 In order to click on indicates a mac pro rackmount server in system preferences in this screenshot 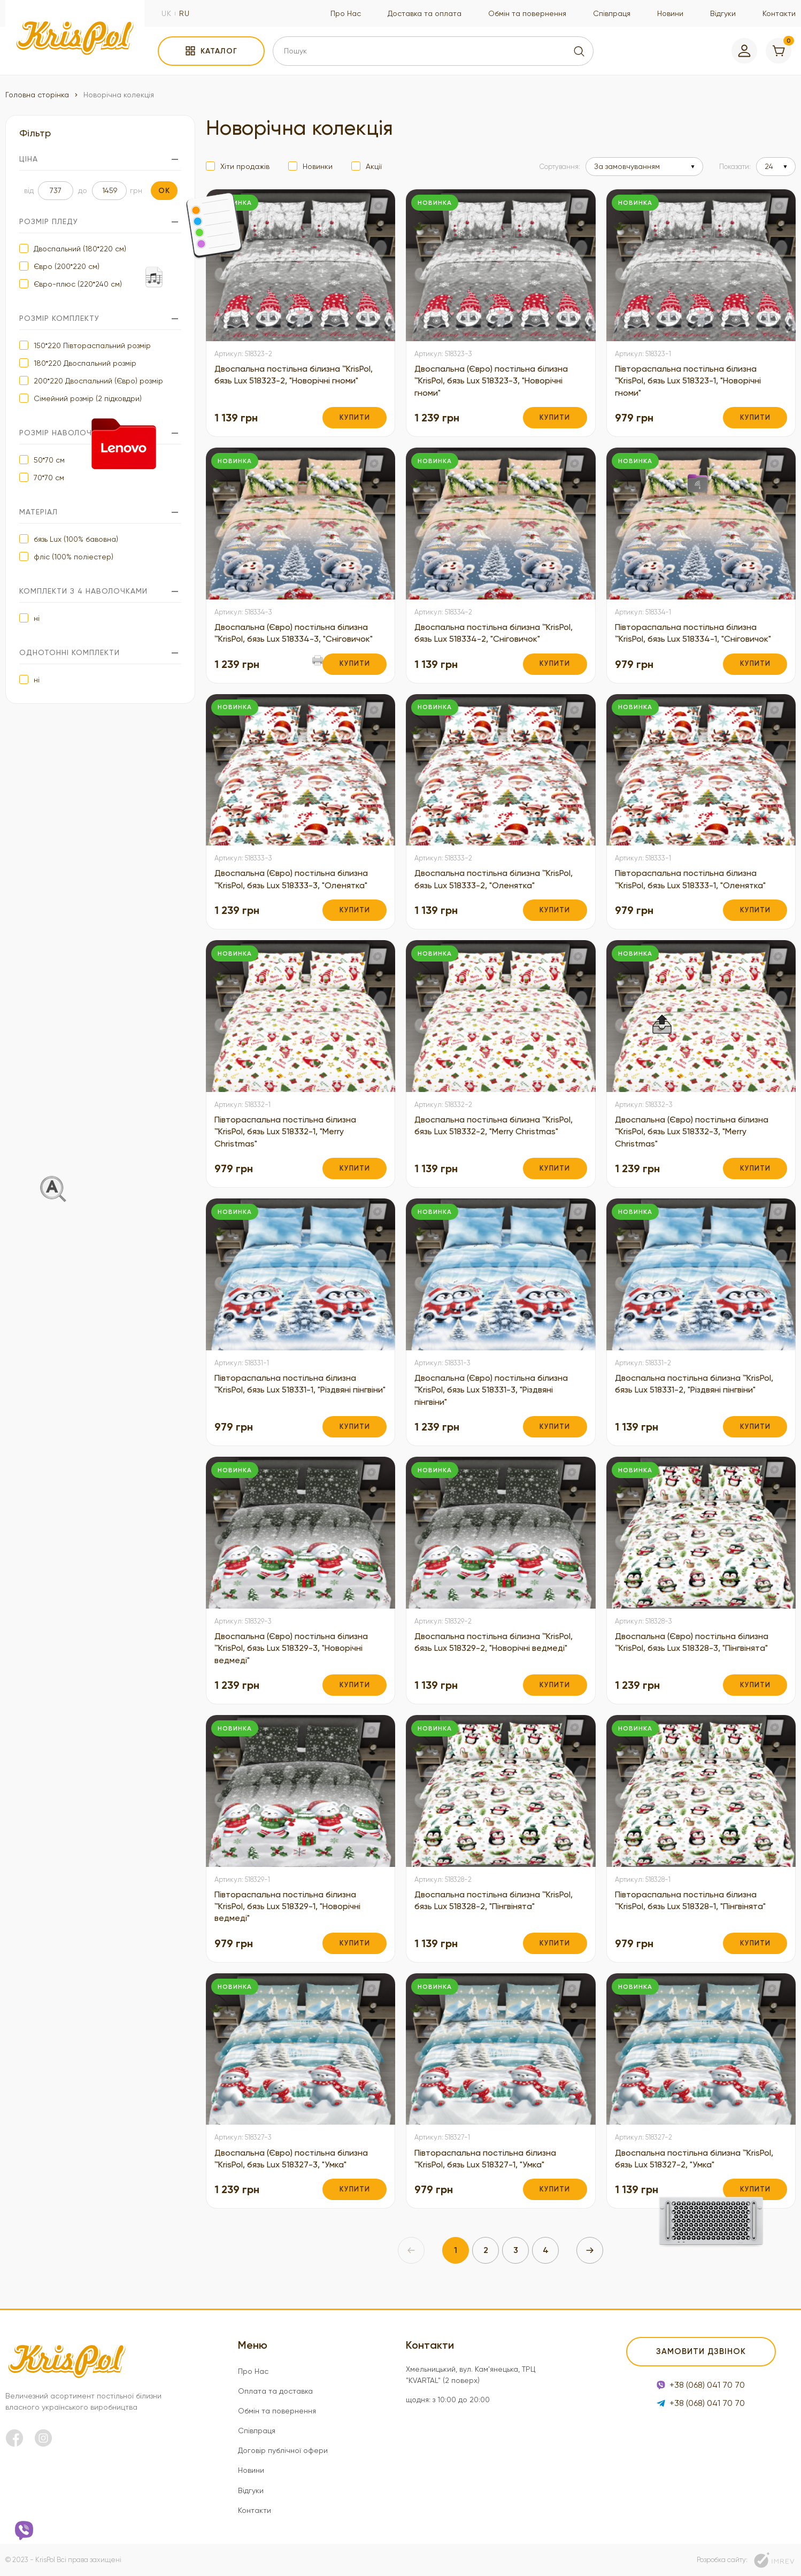, I will do `click(711, 2220)`.